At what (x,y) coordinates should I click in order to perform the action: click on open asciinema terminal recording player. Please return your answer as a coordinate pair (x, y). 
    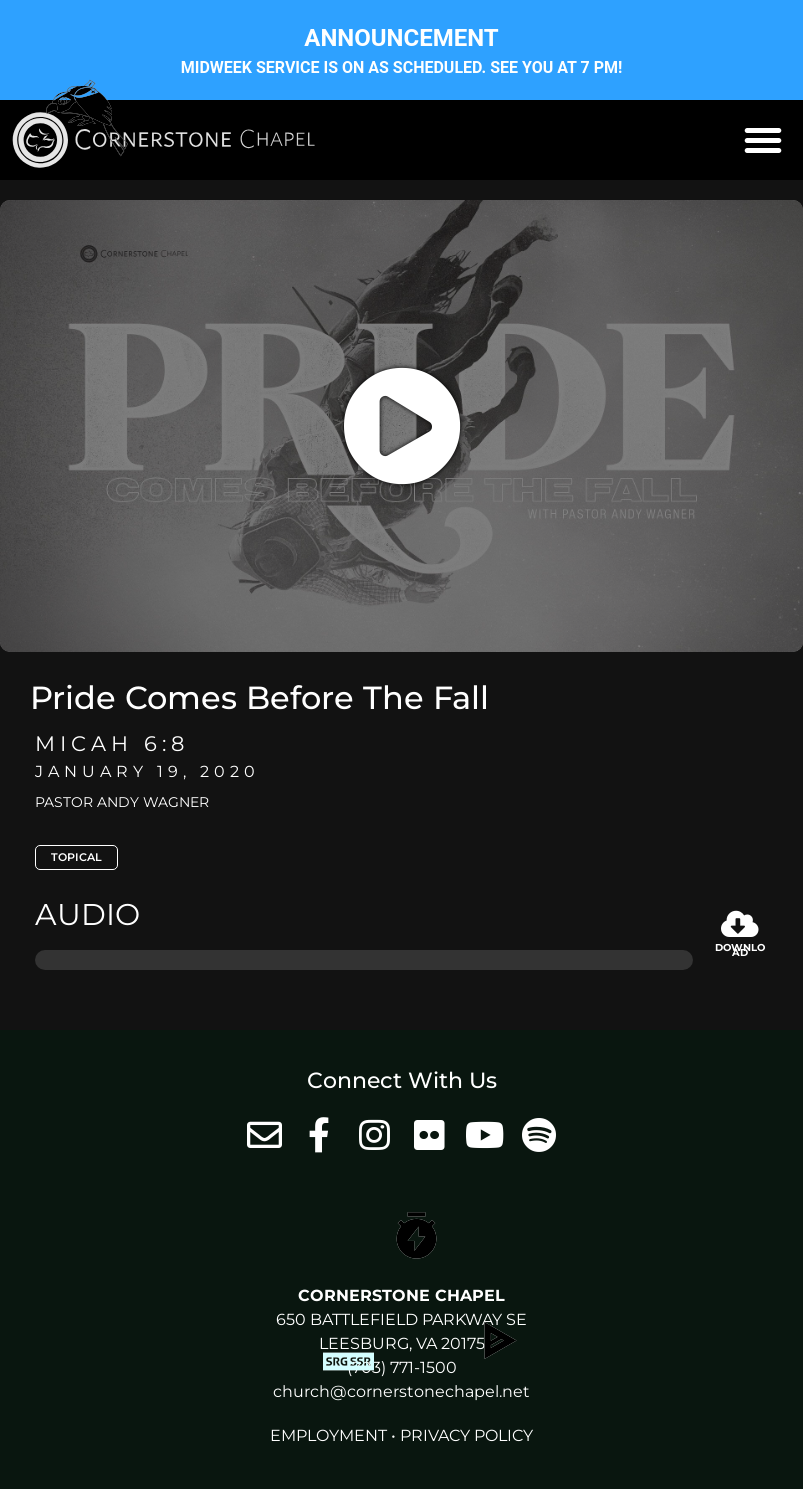
    Looking at the image, I should click on (500, 1340).